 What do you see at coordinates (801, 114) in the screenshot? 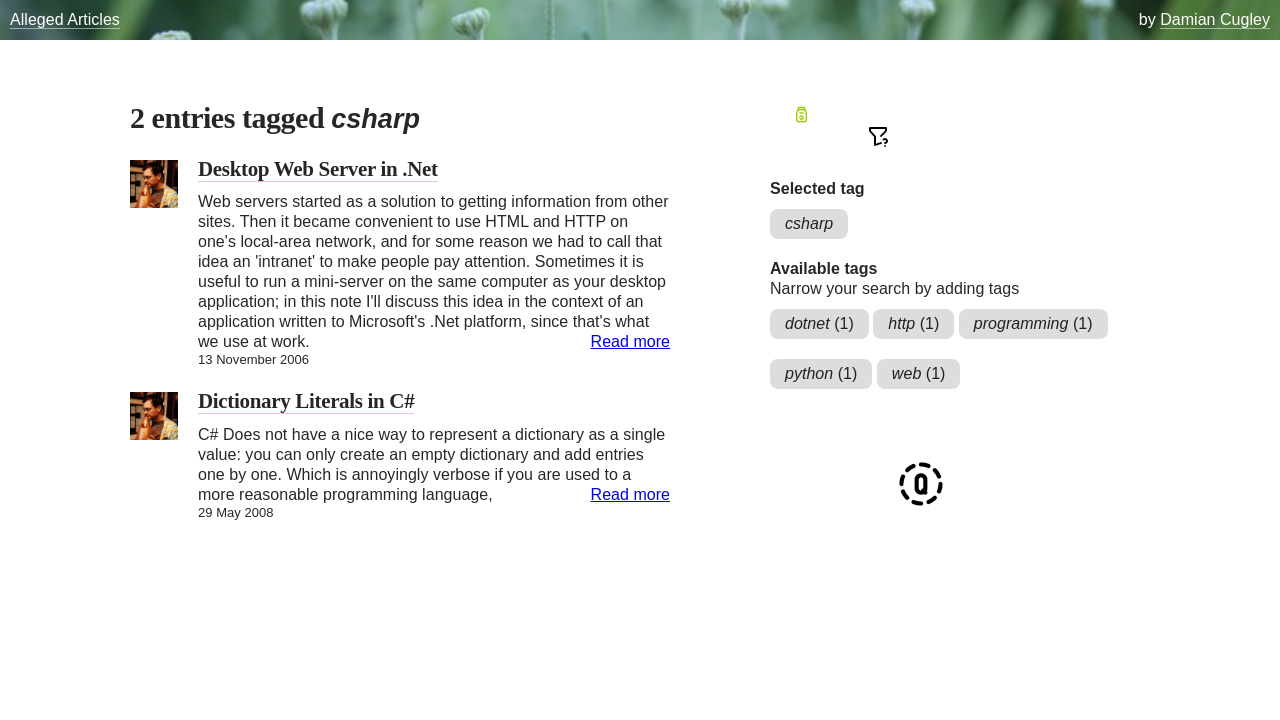
I see `view dairy or milk products` at bounding box center [801, 114].